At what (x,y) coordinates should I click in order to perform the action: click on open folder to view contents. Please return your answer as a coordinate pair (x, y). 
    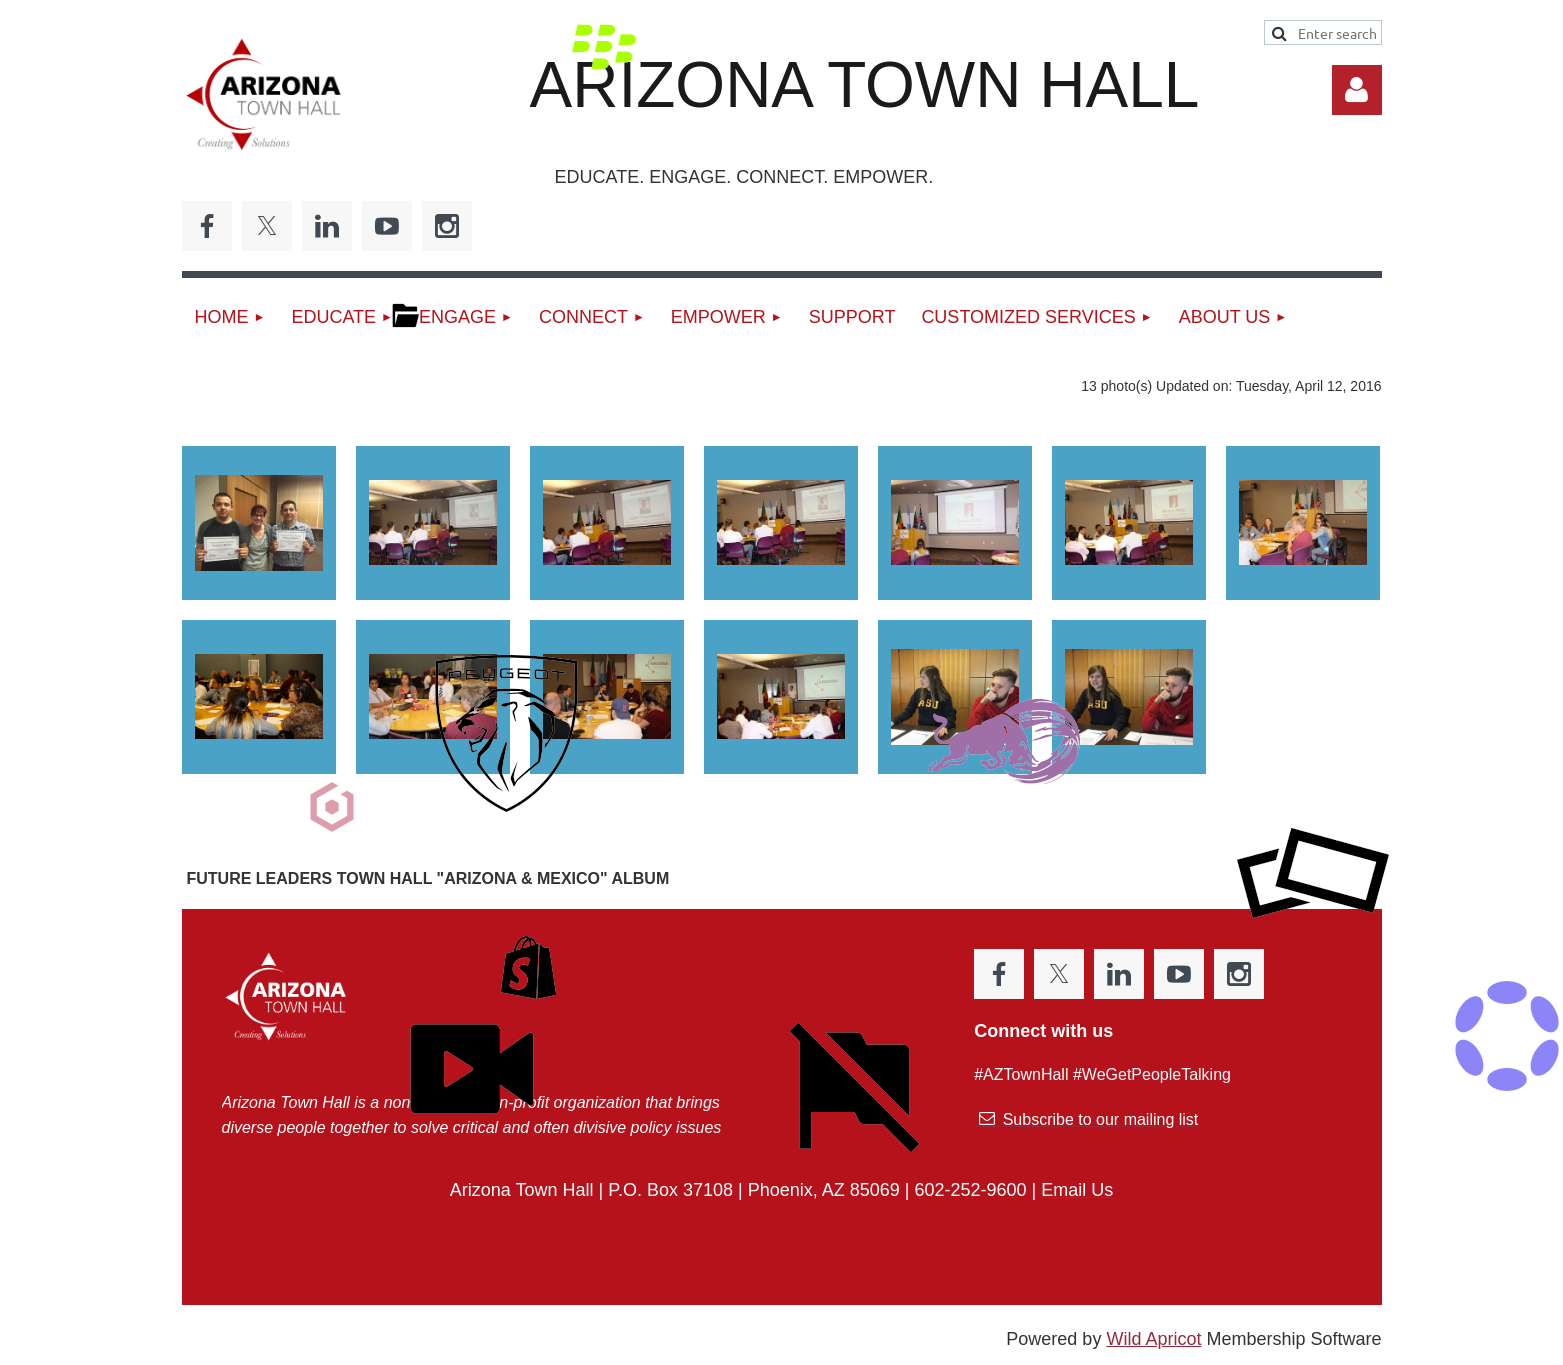
    Looking at the image, I should click on (405, 315).